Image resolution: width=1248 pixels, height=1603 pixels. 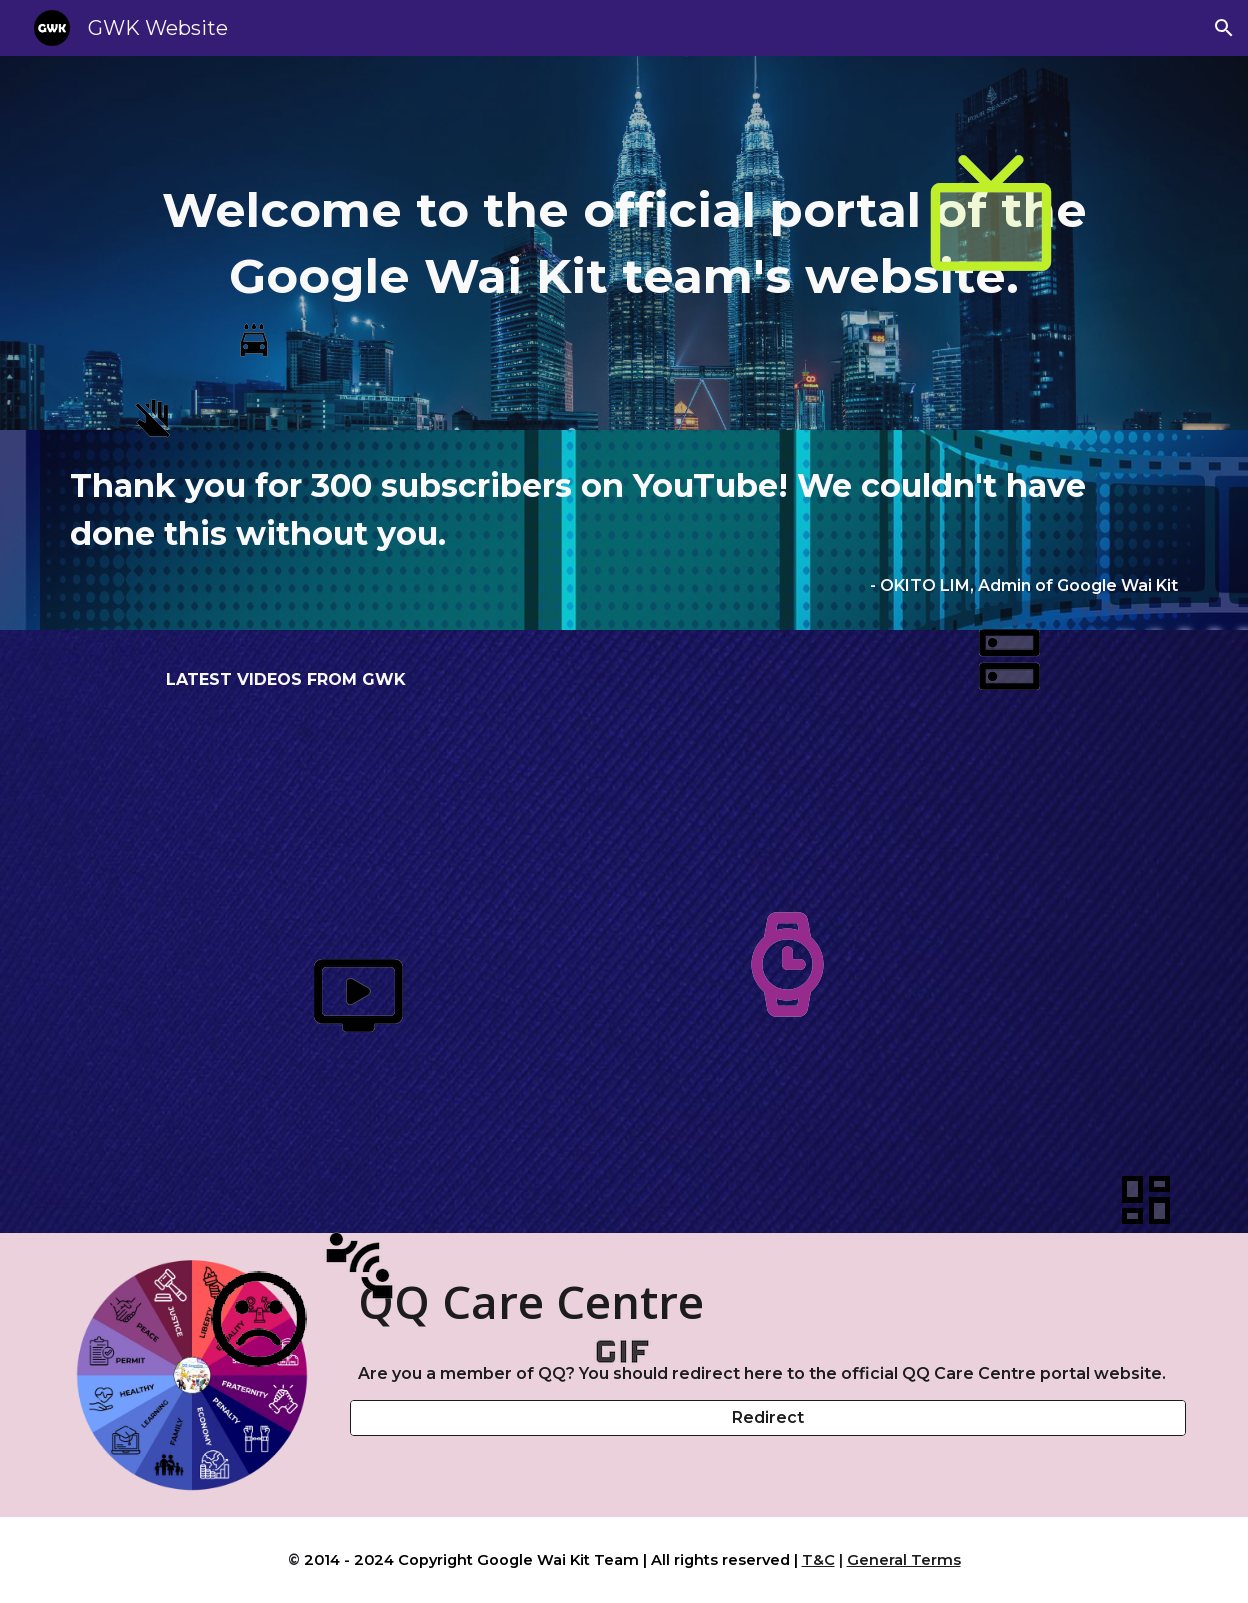 What do you see at coordinates (358, 995) in the screenshot?
I see `access video on demand or streaming content` at bounding box center [358, 995].